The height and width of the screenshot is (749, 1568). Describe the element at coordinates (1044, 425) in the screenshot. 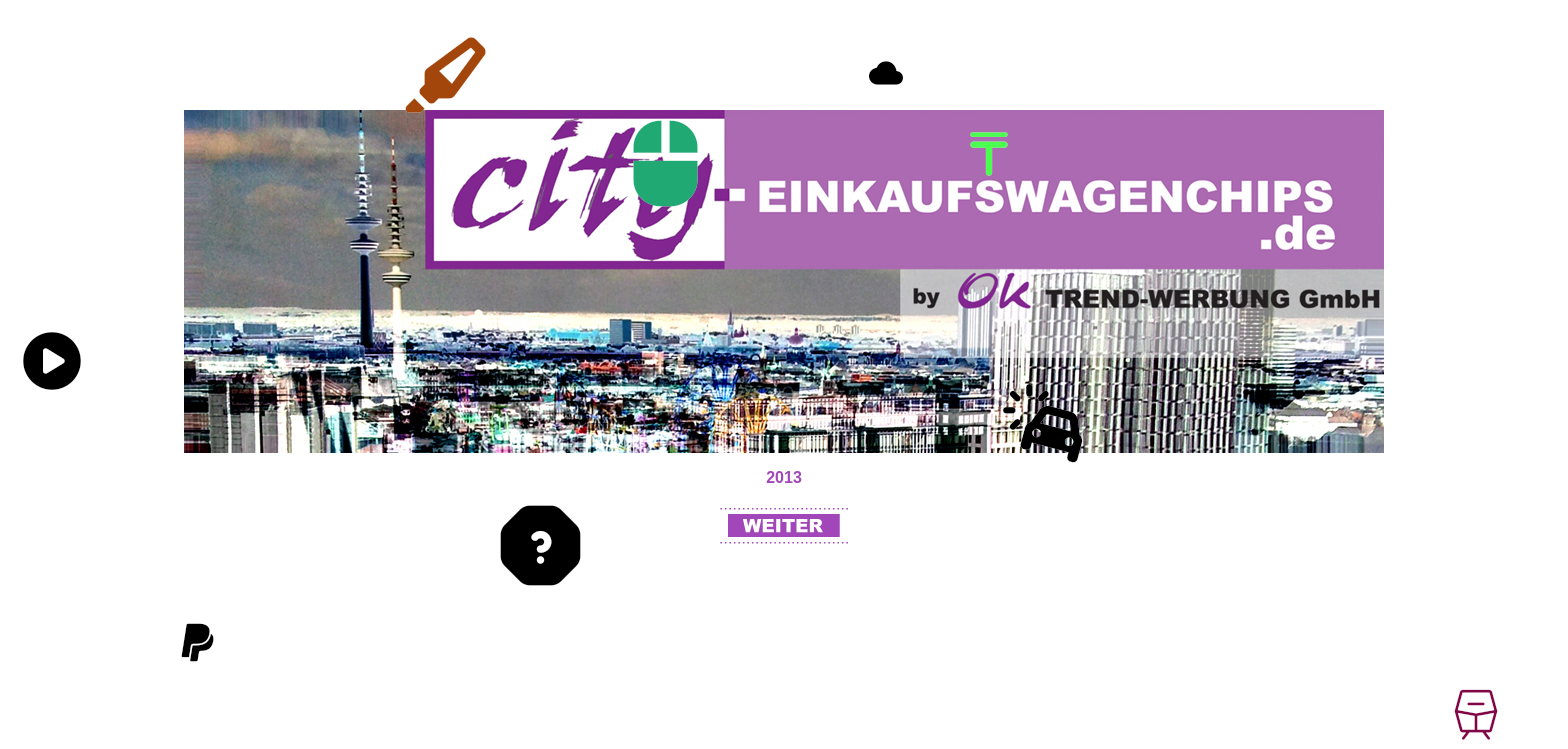

I see `report a car accident or collision` at that location.